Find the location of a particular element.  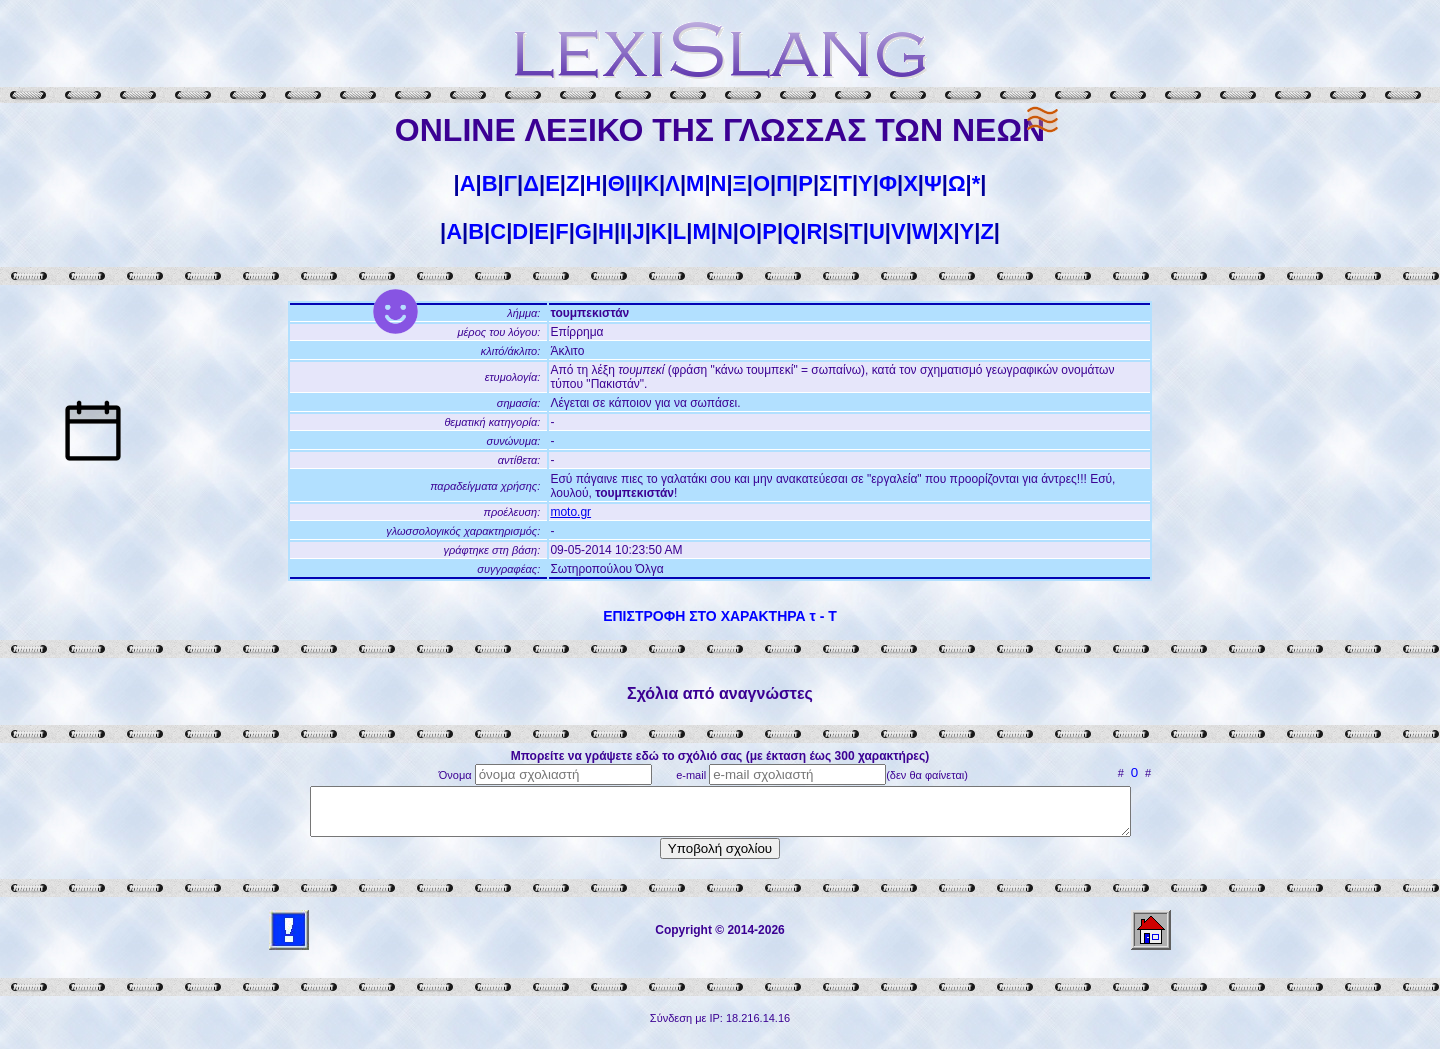

view or open calendar is located at coordinates (93, 433).